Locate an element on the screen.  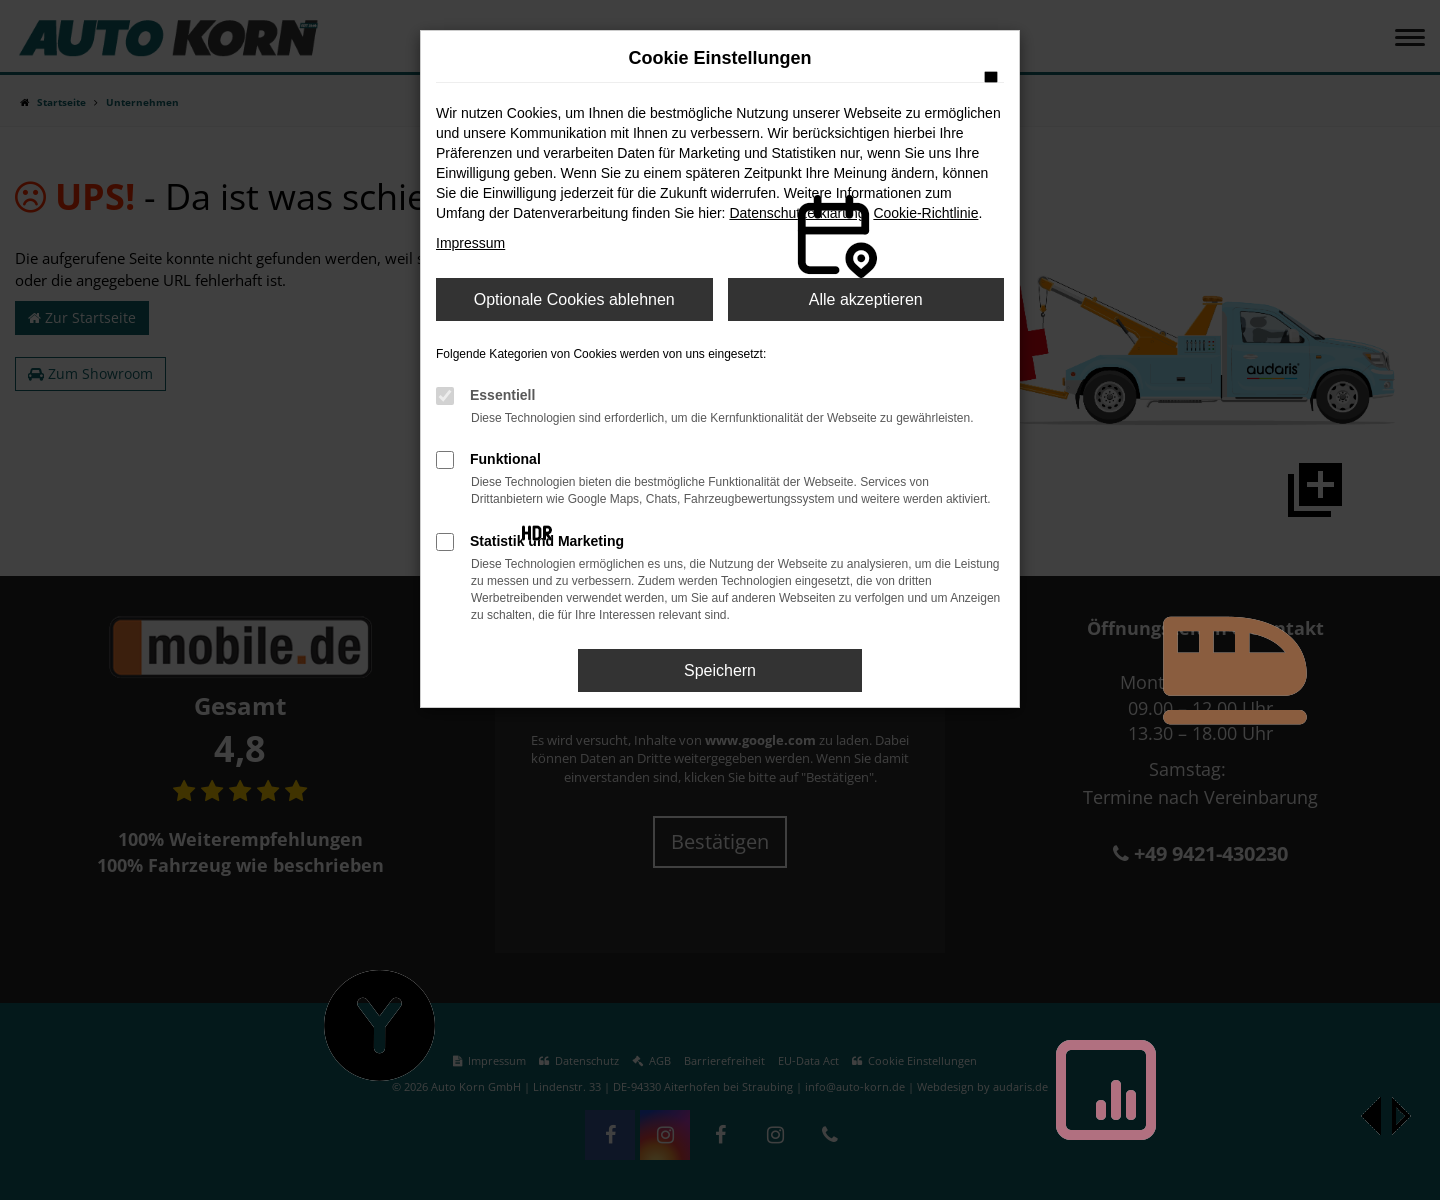
press the Y button on xbox controller is located at coordinates (379, 1025).